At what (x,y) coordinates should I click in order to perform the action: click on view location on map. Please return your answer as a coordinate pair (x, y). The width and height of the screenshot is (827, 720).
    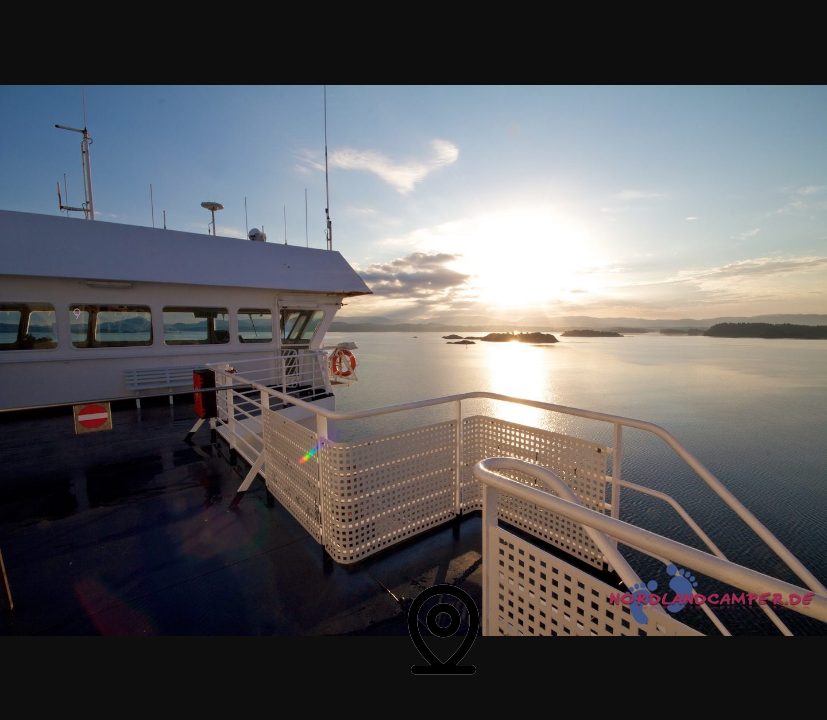
    Looking at the image, I should click on (443, 629).